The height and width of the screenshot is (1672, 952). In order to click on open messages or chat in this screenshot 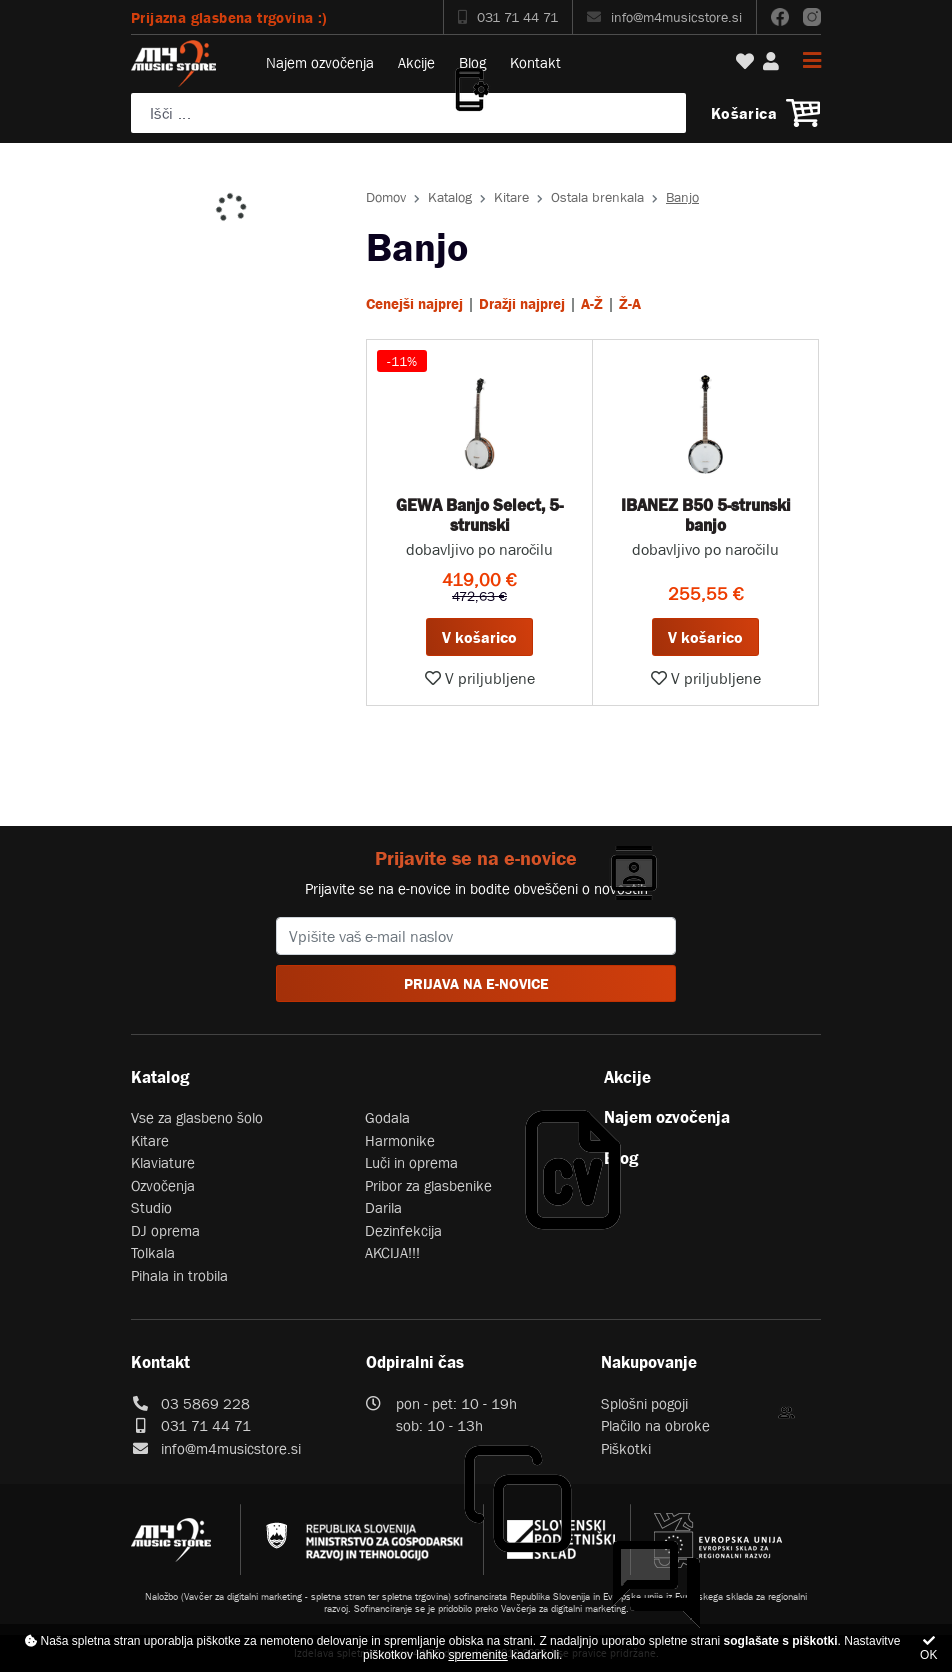, I will do `click(656, 1584)`.